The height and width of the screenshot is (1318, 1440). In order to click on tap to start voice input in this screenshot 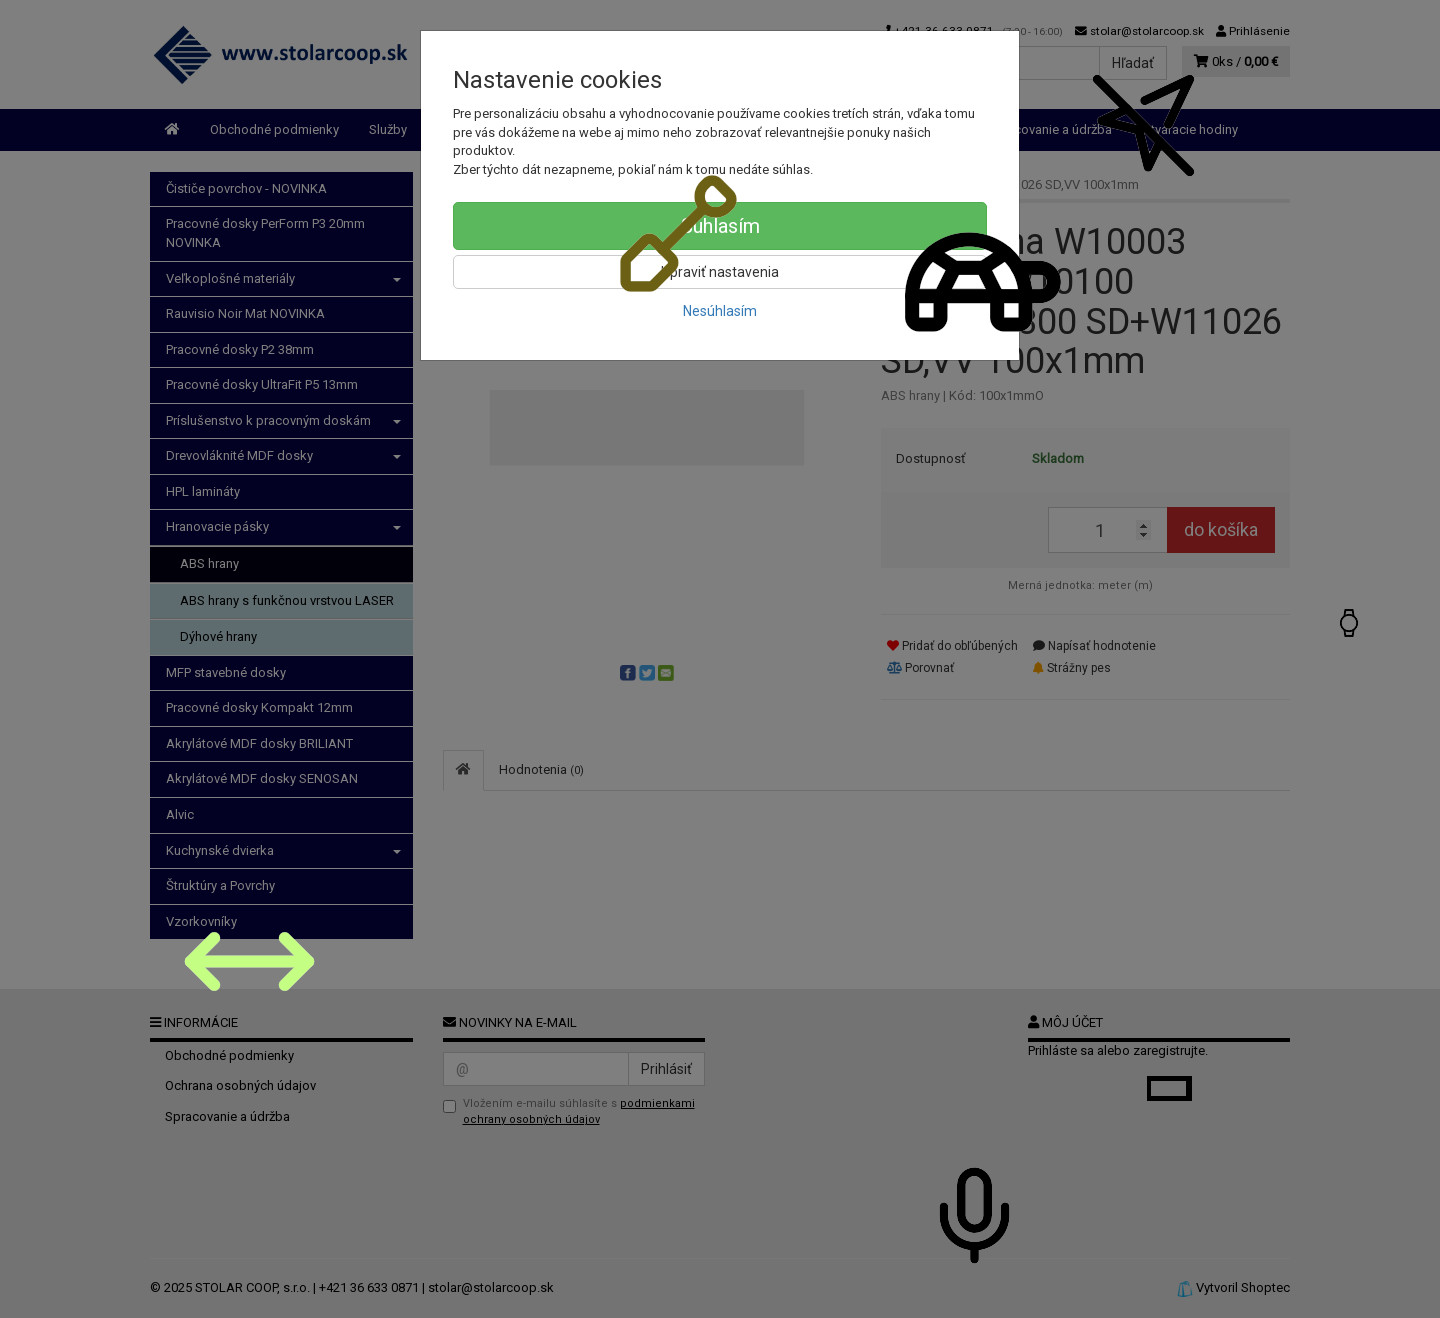, I will do `click(974, 1215)`.